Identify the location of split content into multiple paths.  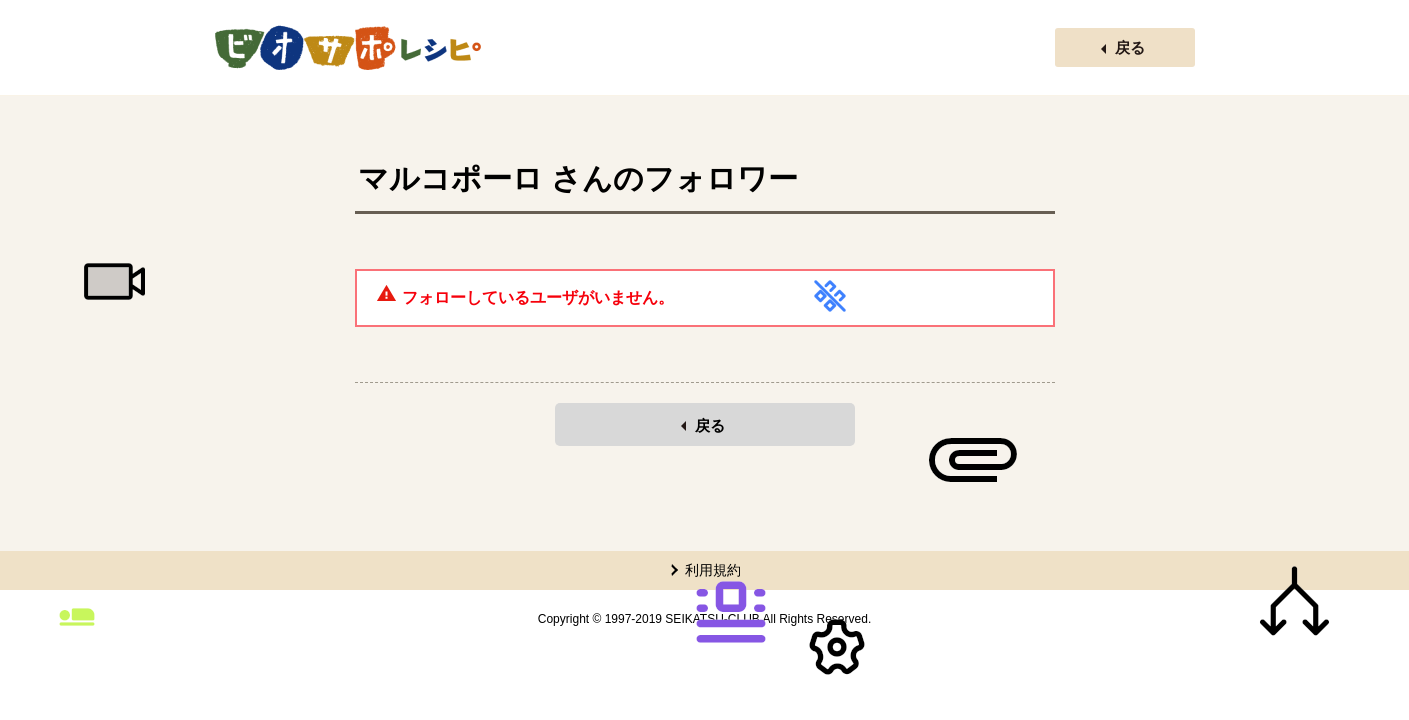
(1294, 603).